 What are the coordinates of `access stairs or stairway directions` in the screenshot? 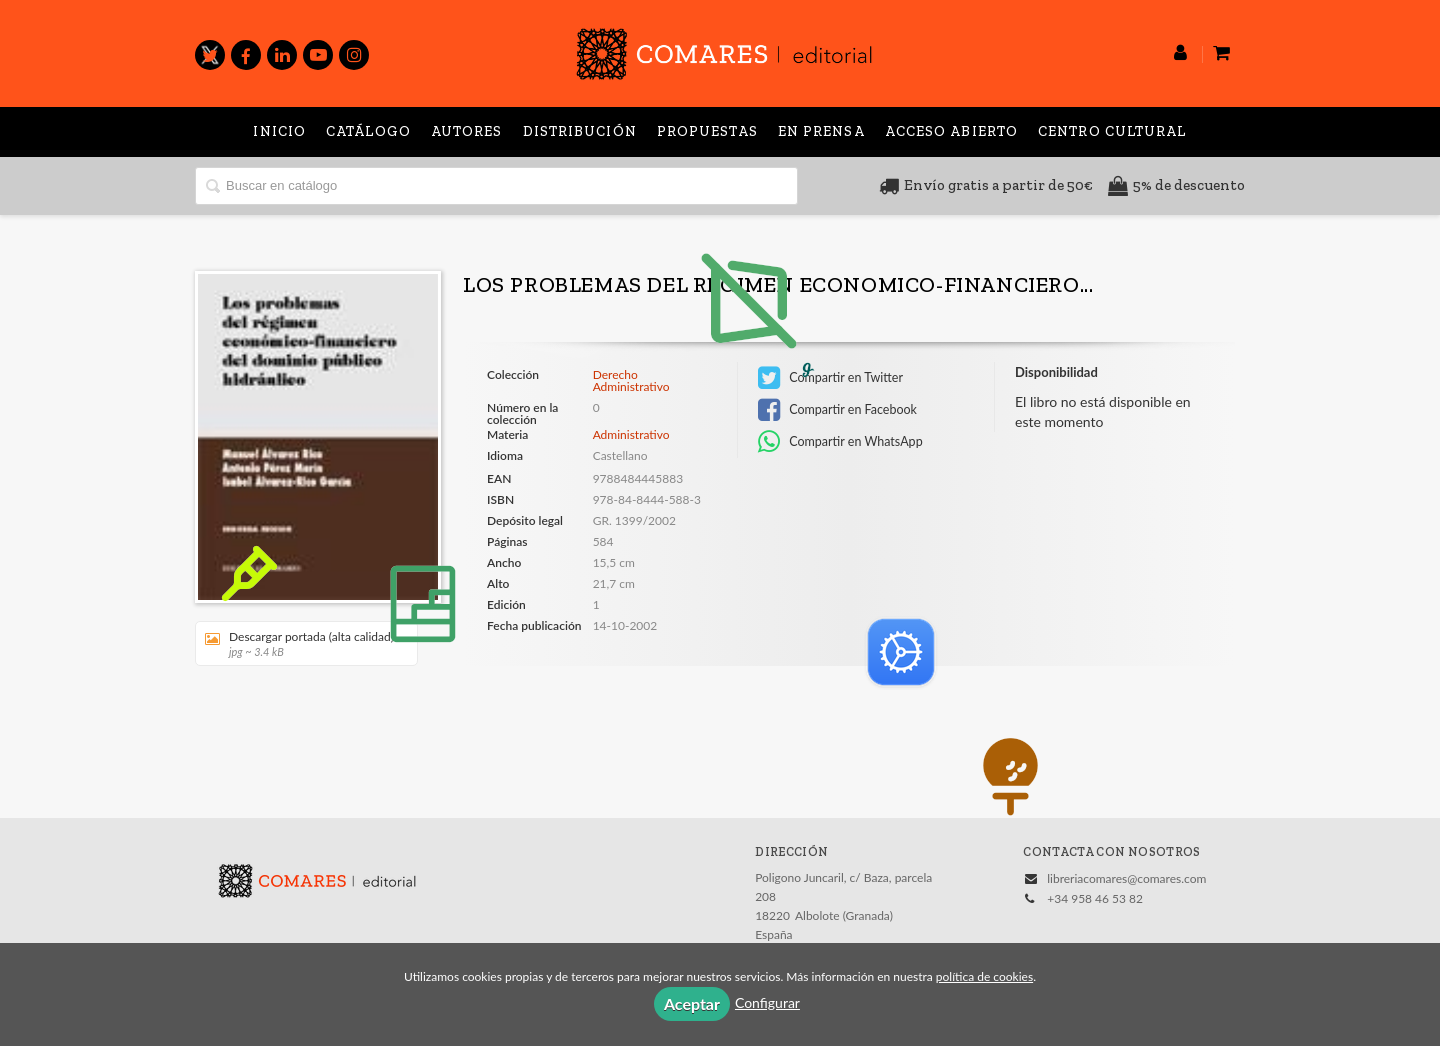 It's located at (423, 604).